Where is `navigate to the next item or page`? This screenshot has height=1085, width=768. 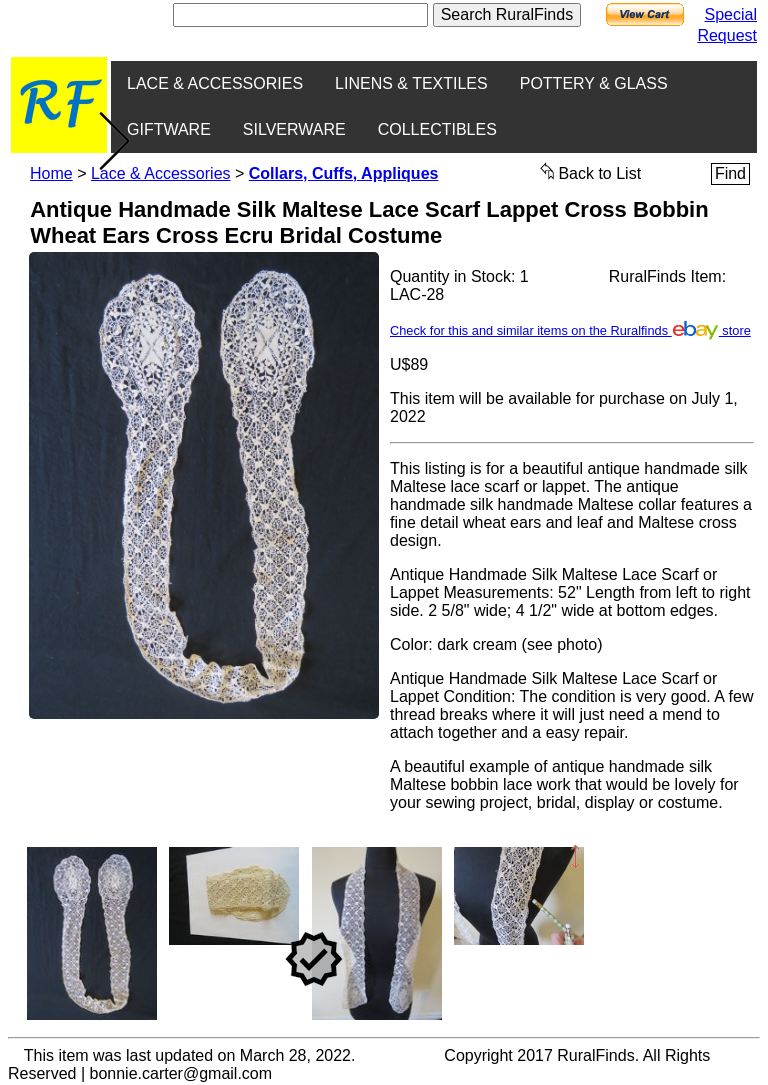
navigate to the next item or page is located at coordinates (112, 141).